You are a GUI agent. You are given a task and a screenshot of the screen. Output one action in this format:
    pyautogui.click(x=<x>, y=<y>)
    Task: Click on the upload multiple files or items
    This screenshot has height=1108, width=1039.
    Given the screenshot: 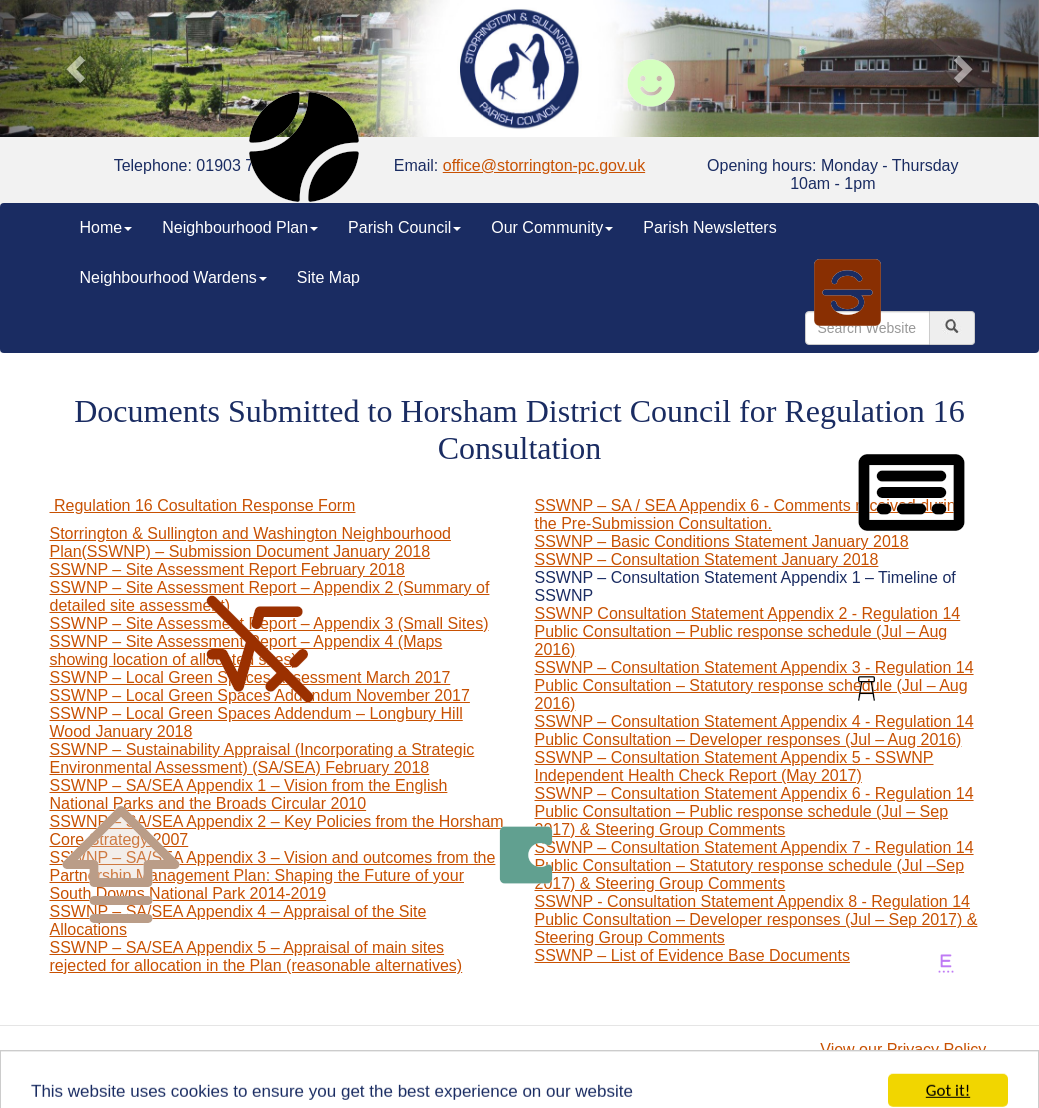 What is the action you would take?
    pyautogui.click(x=121, y=869)
    